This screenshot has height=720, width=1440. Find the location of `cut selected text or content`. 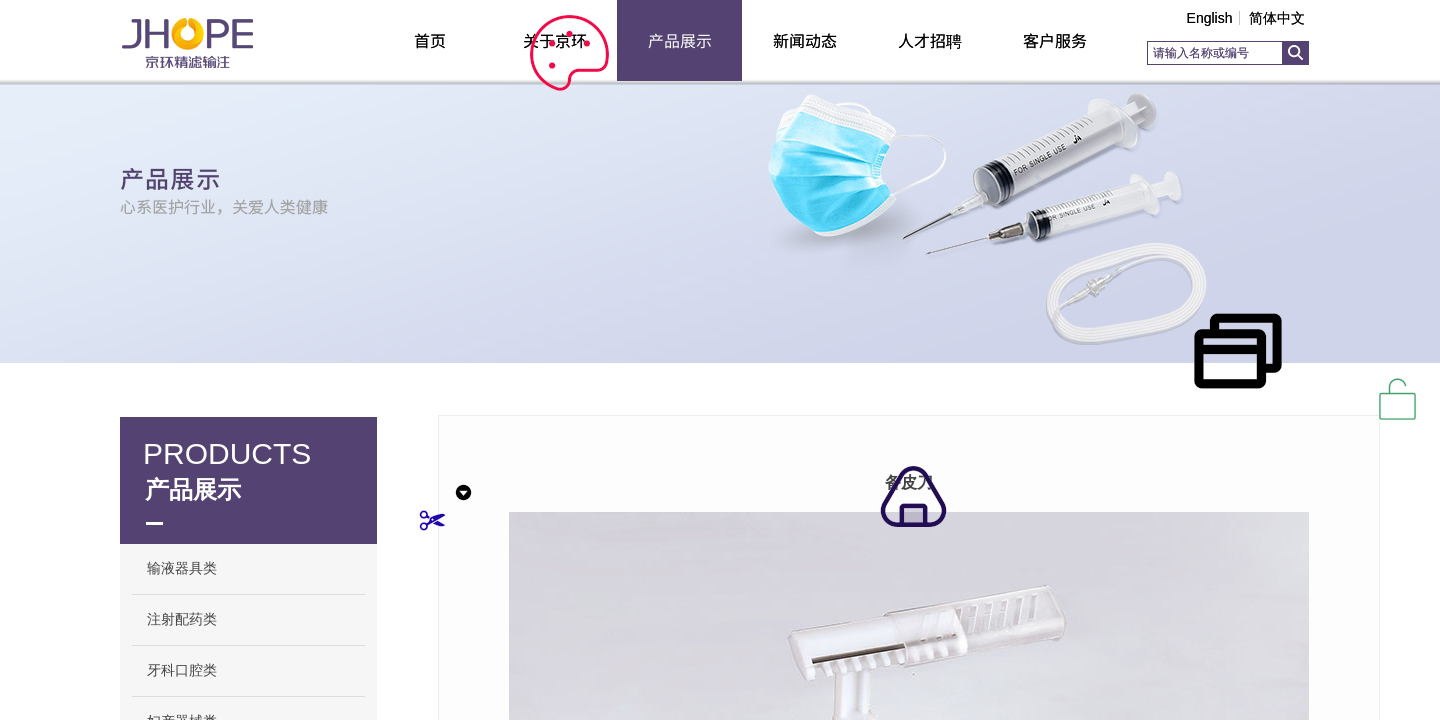

cut selected text or content is located at coordinates (432, 520).